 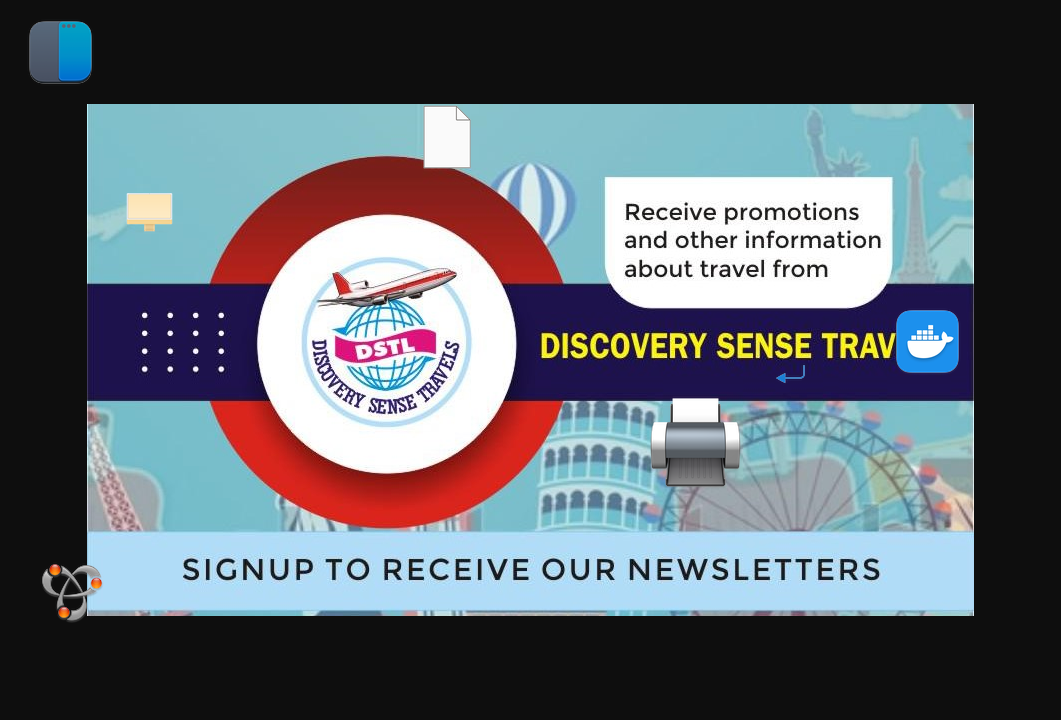 I want to click on access bonjour network discovery settings, so click(x=72, y=593).